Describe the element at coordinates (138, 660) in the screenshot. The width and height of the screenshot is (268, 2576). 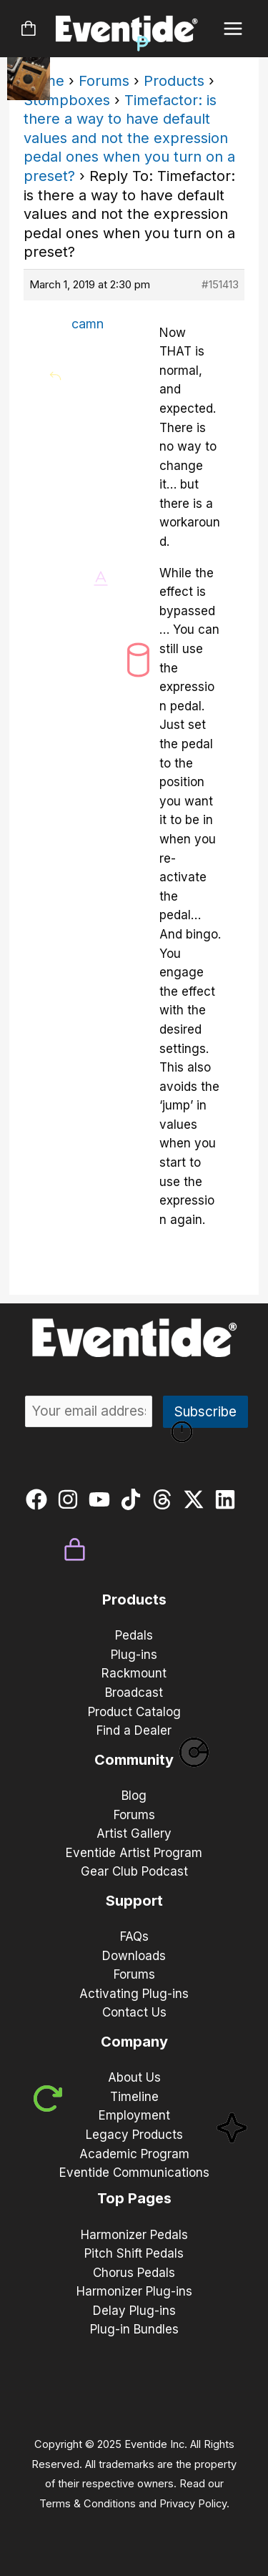
I see `represents a database or data storage` at that location.